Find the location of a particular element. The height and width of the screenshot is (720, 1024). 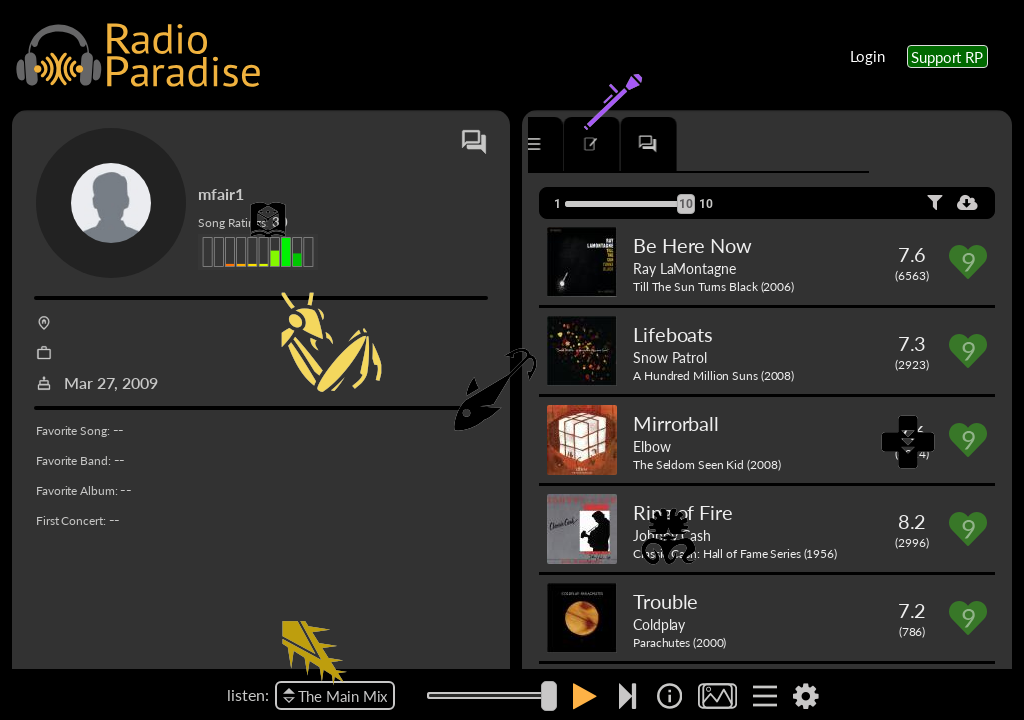

select anti-tank weapon is located at coordinates (613, 102).